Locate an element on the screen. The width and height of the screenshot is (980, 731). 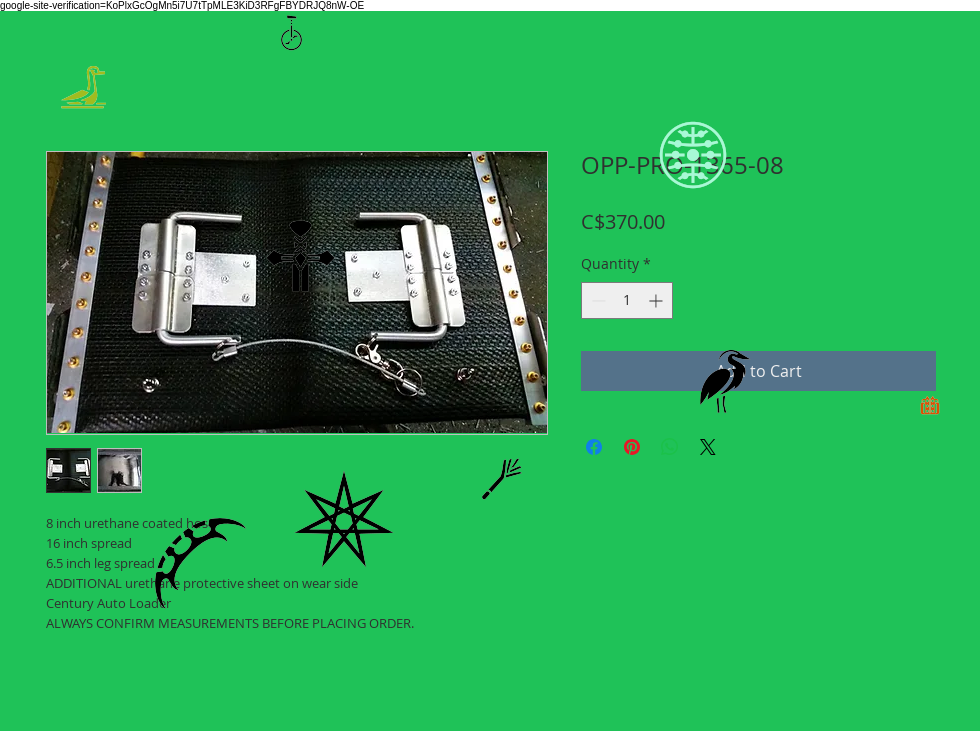
access cage or enclosure settings in a game is located at coordinates (693, 155).